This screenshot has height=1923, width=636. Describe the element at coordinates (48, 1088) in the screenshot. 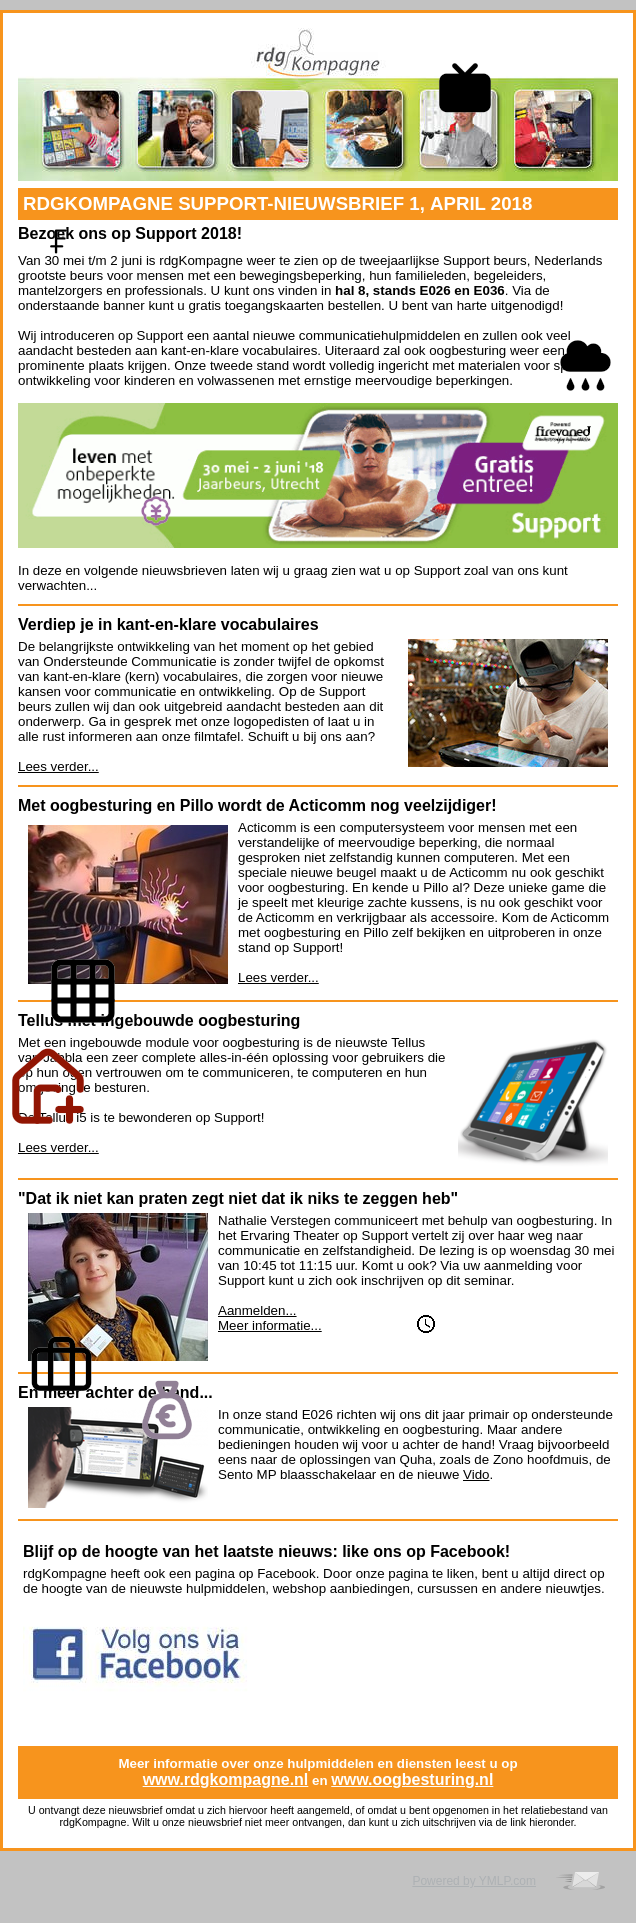

I see `add a new home or property` at that location.